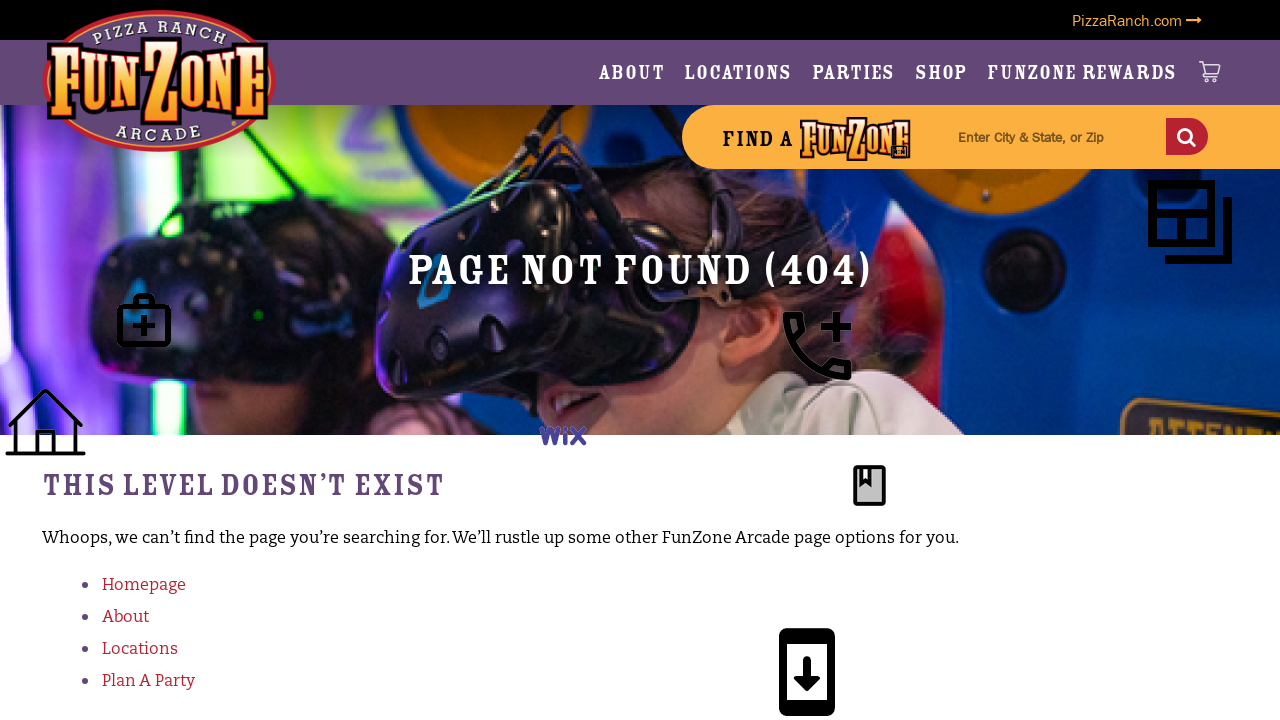 The height and width of the screenshot is (720, 1280). Describe the element at coordinates (807, 672) in the screenshot. I see `download a system update to your device` at that location.